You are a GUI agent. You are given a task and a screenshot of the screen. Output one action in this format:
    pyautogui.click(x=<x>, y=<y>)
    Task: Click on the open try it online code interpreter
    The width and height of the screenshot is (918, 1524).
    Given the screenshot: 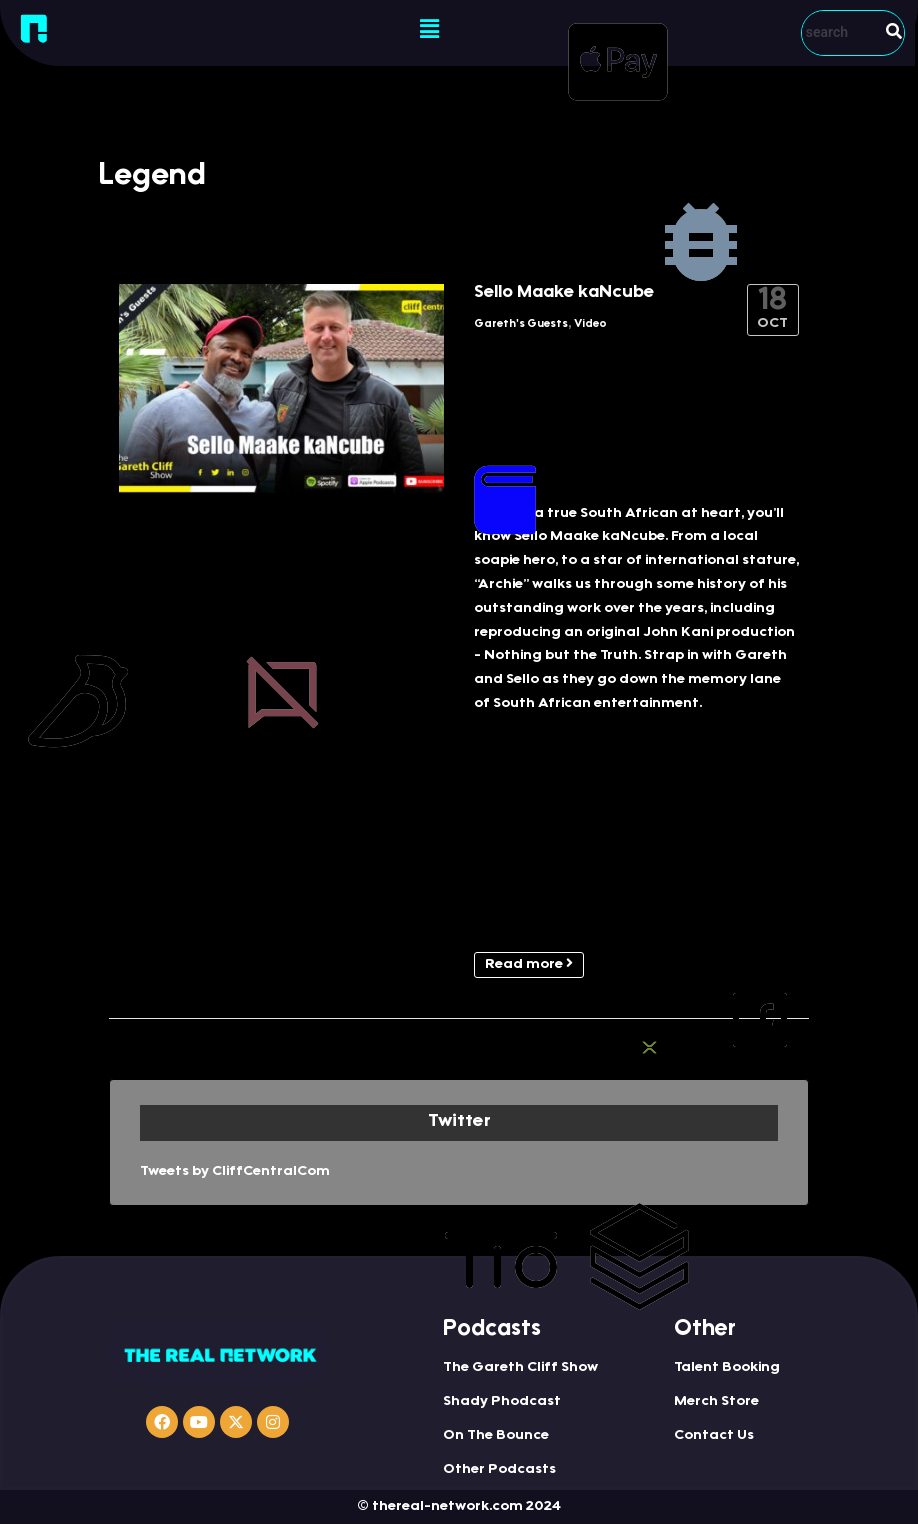 What is the action you would take?
    pyautogui.click(x=501, y=1260)
    